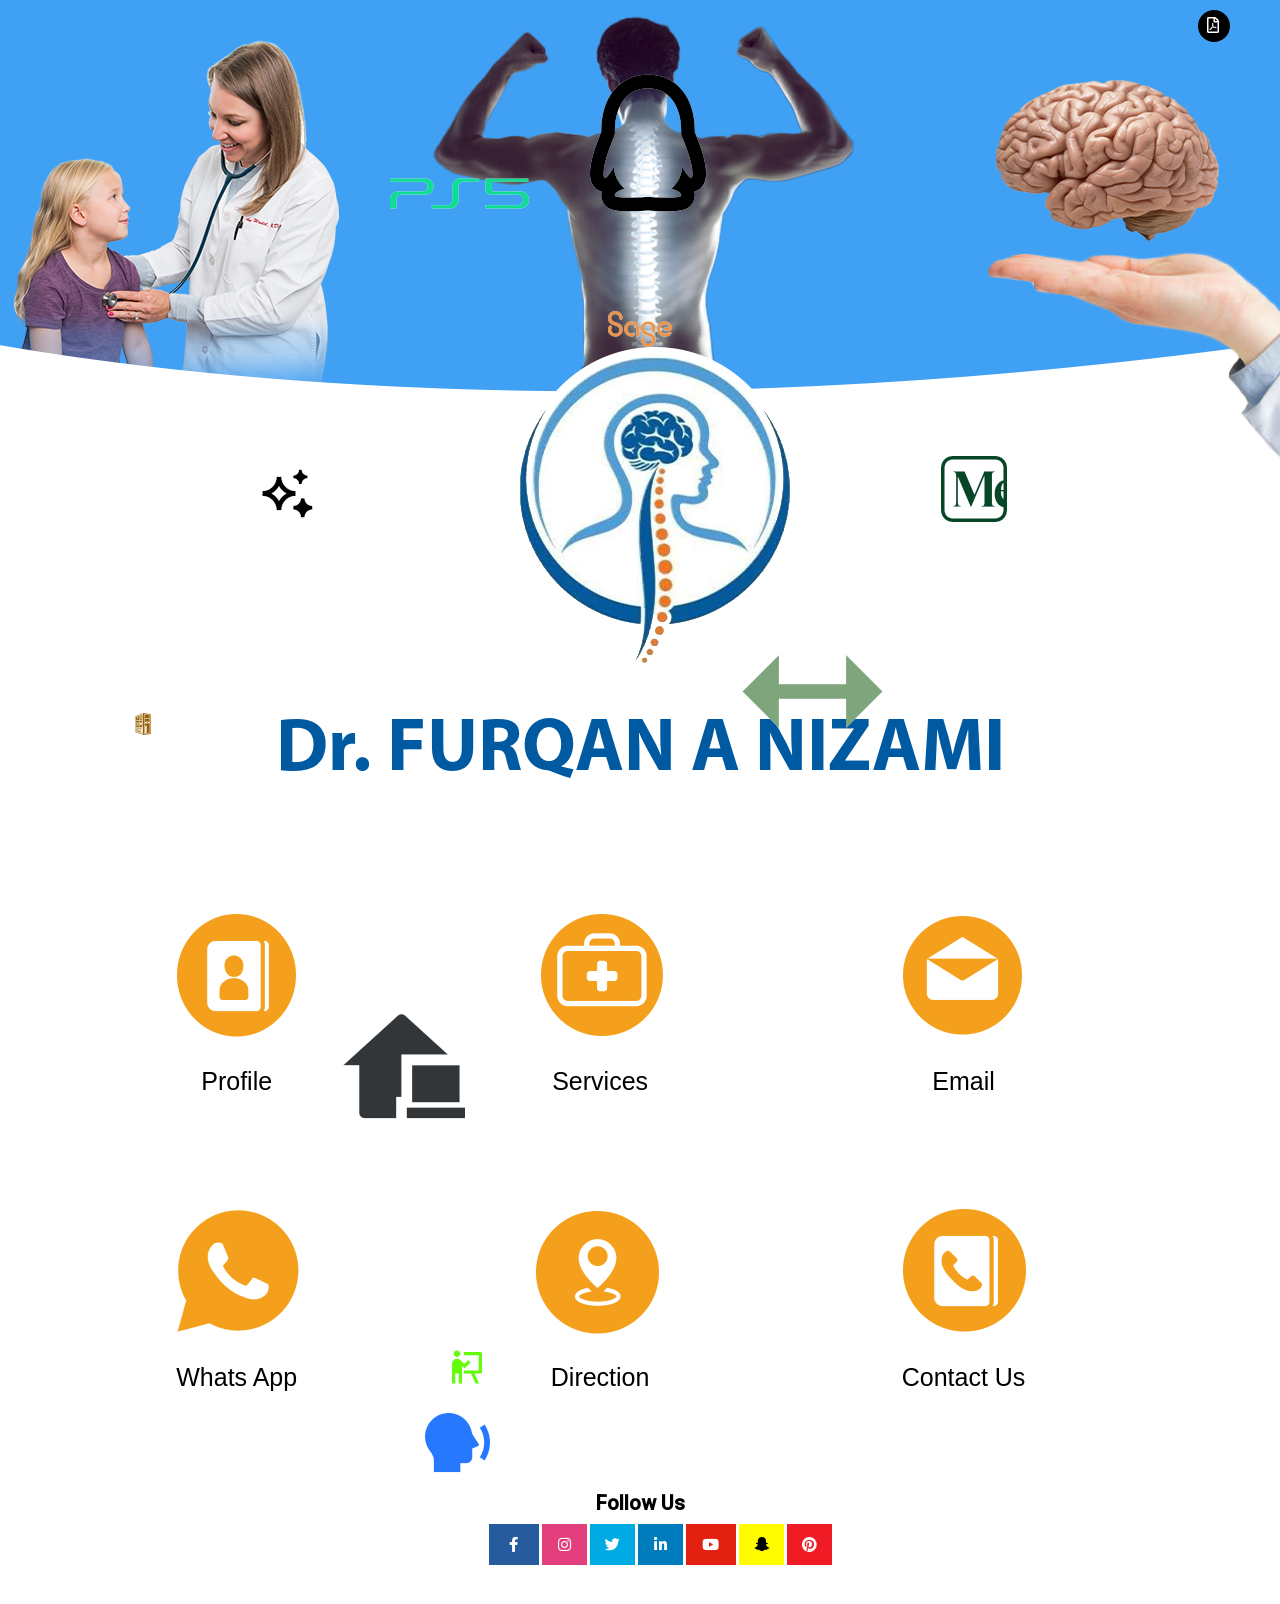  Describe the element at coordinates (288, 493) in the screenshot. I see `indicates AI-generated or enhanced content` at that location.